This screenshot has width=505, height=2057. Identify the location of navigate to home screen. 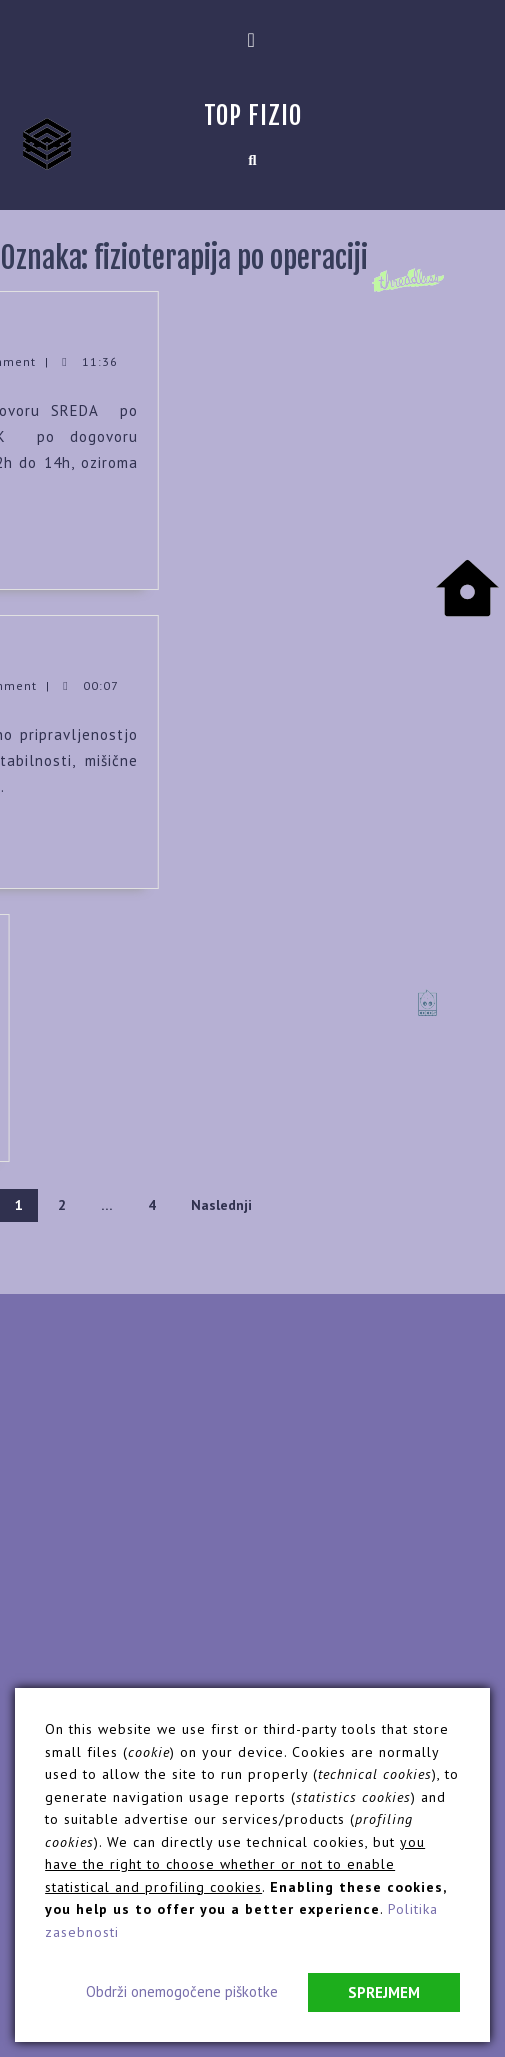
(467, 590).